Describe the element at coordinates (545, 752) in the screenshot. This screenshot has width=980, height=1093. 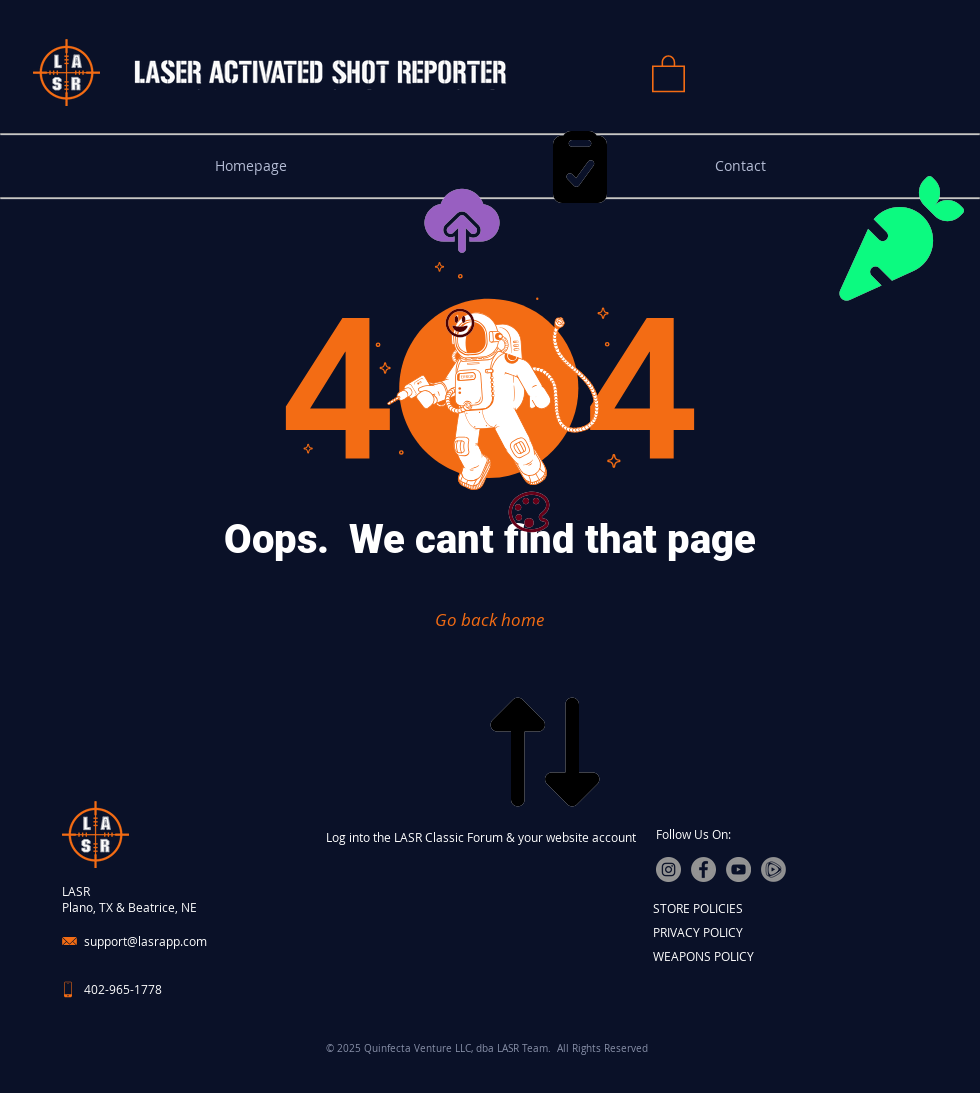
I see `sort items in ascending or descending order` at that location.